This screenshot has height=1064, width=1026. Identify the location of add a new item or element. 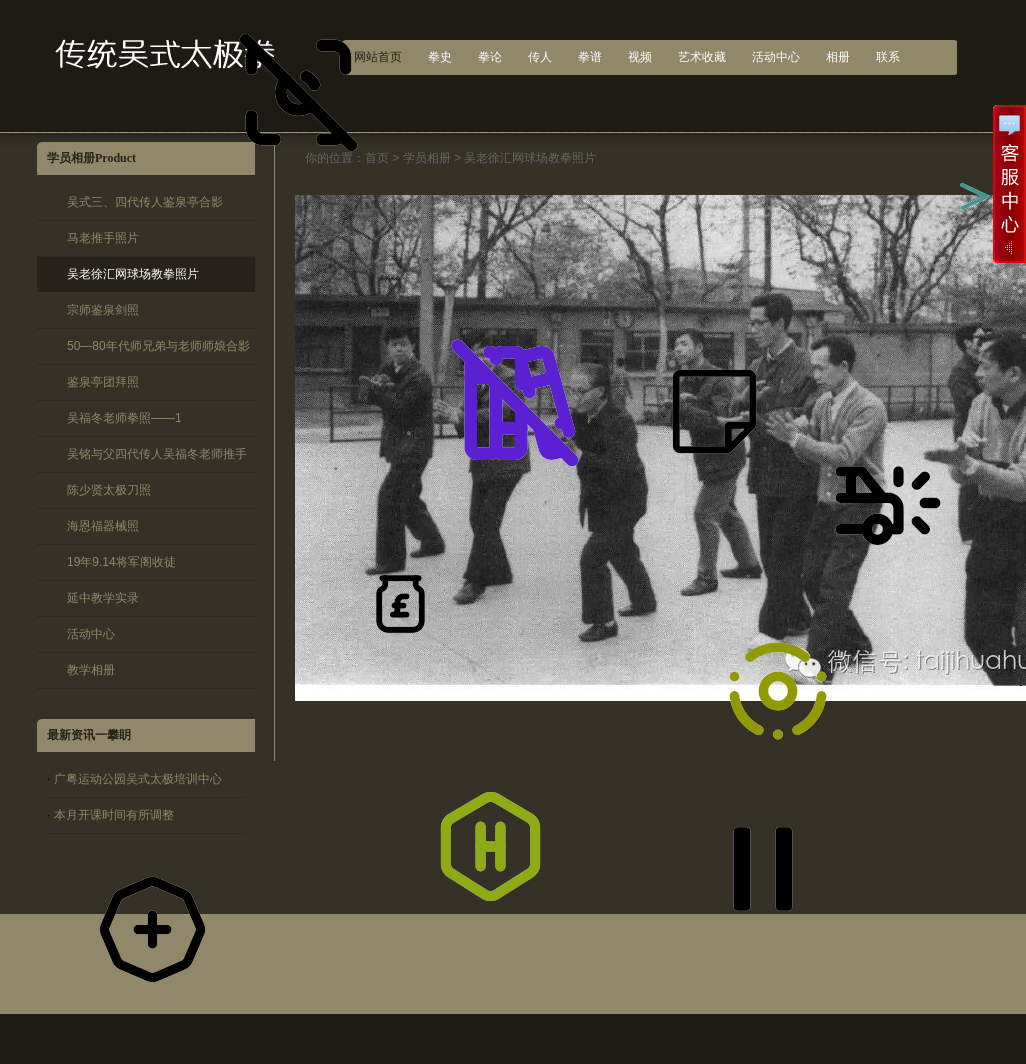
(152, 929).